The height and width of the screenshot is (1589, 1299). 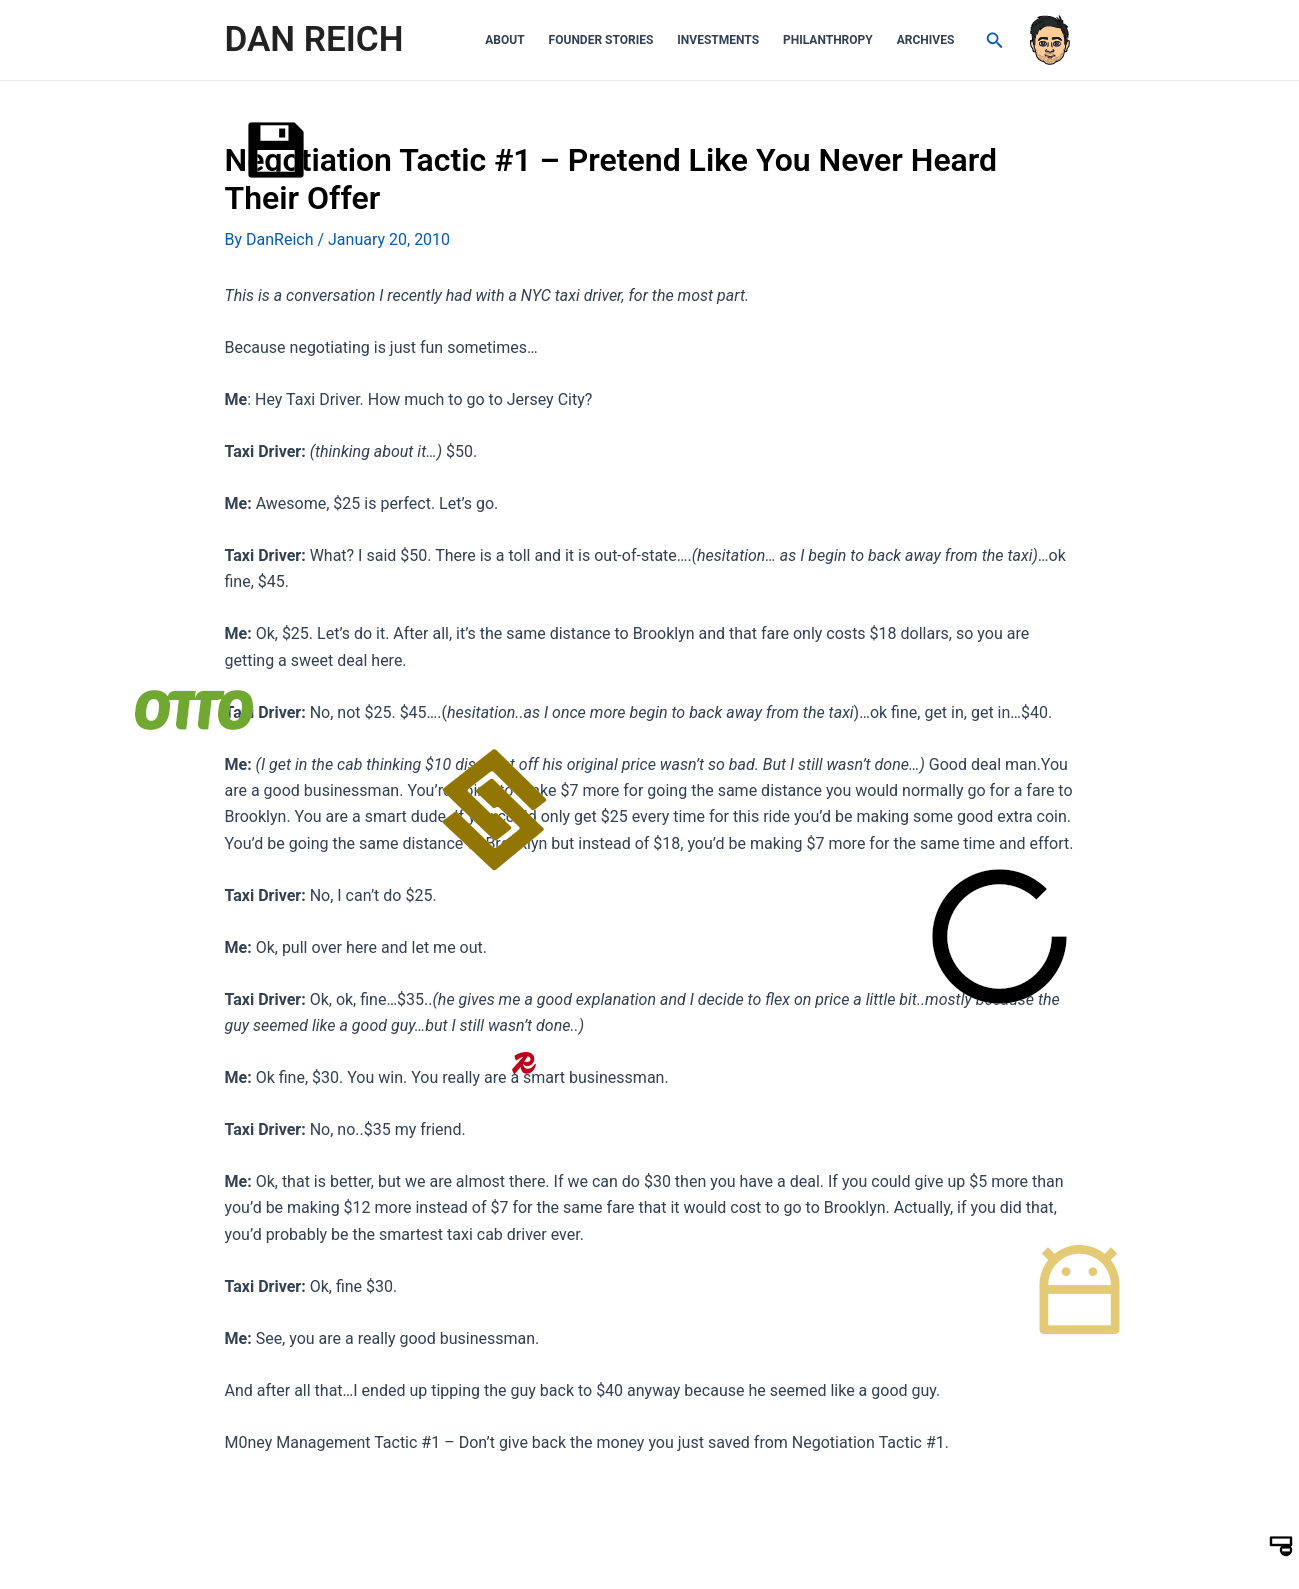 I want to click on indicates content is loading, so click(x=999, y=936).